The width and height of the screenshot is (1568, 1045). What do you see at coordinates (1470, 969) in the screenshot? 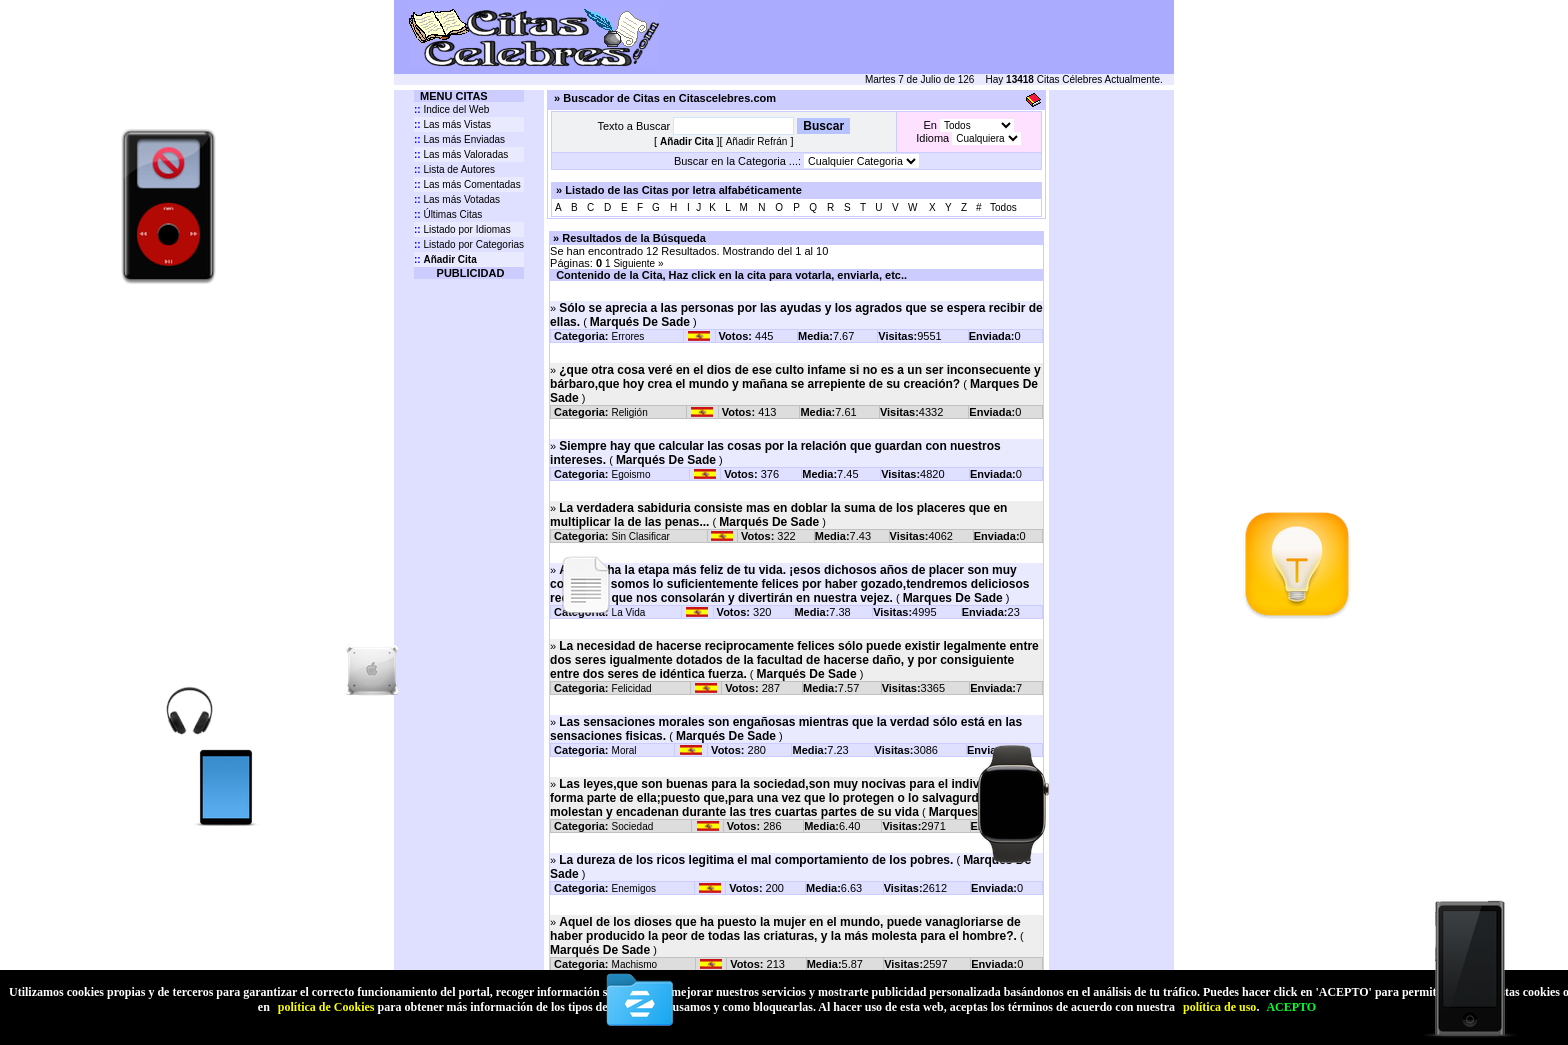
I see `iPod nano device in space gray` at bounding box center [1470, 969].